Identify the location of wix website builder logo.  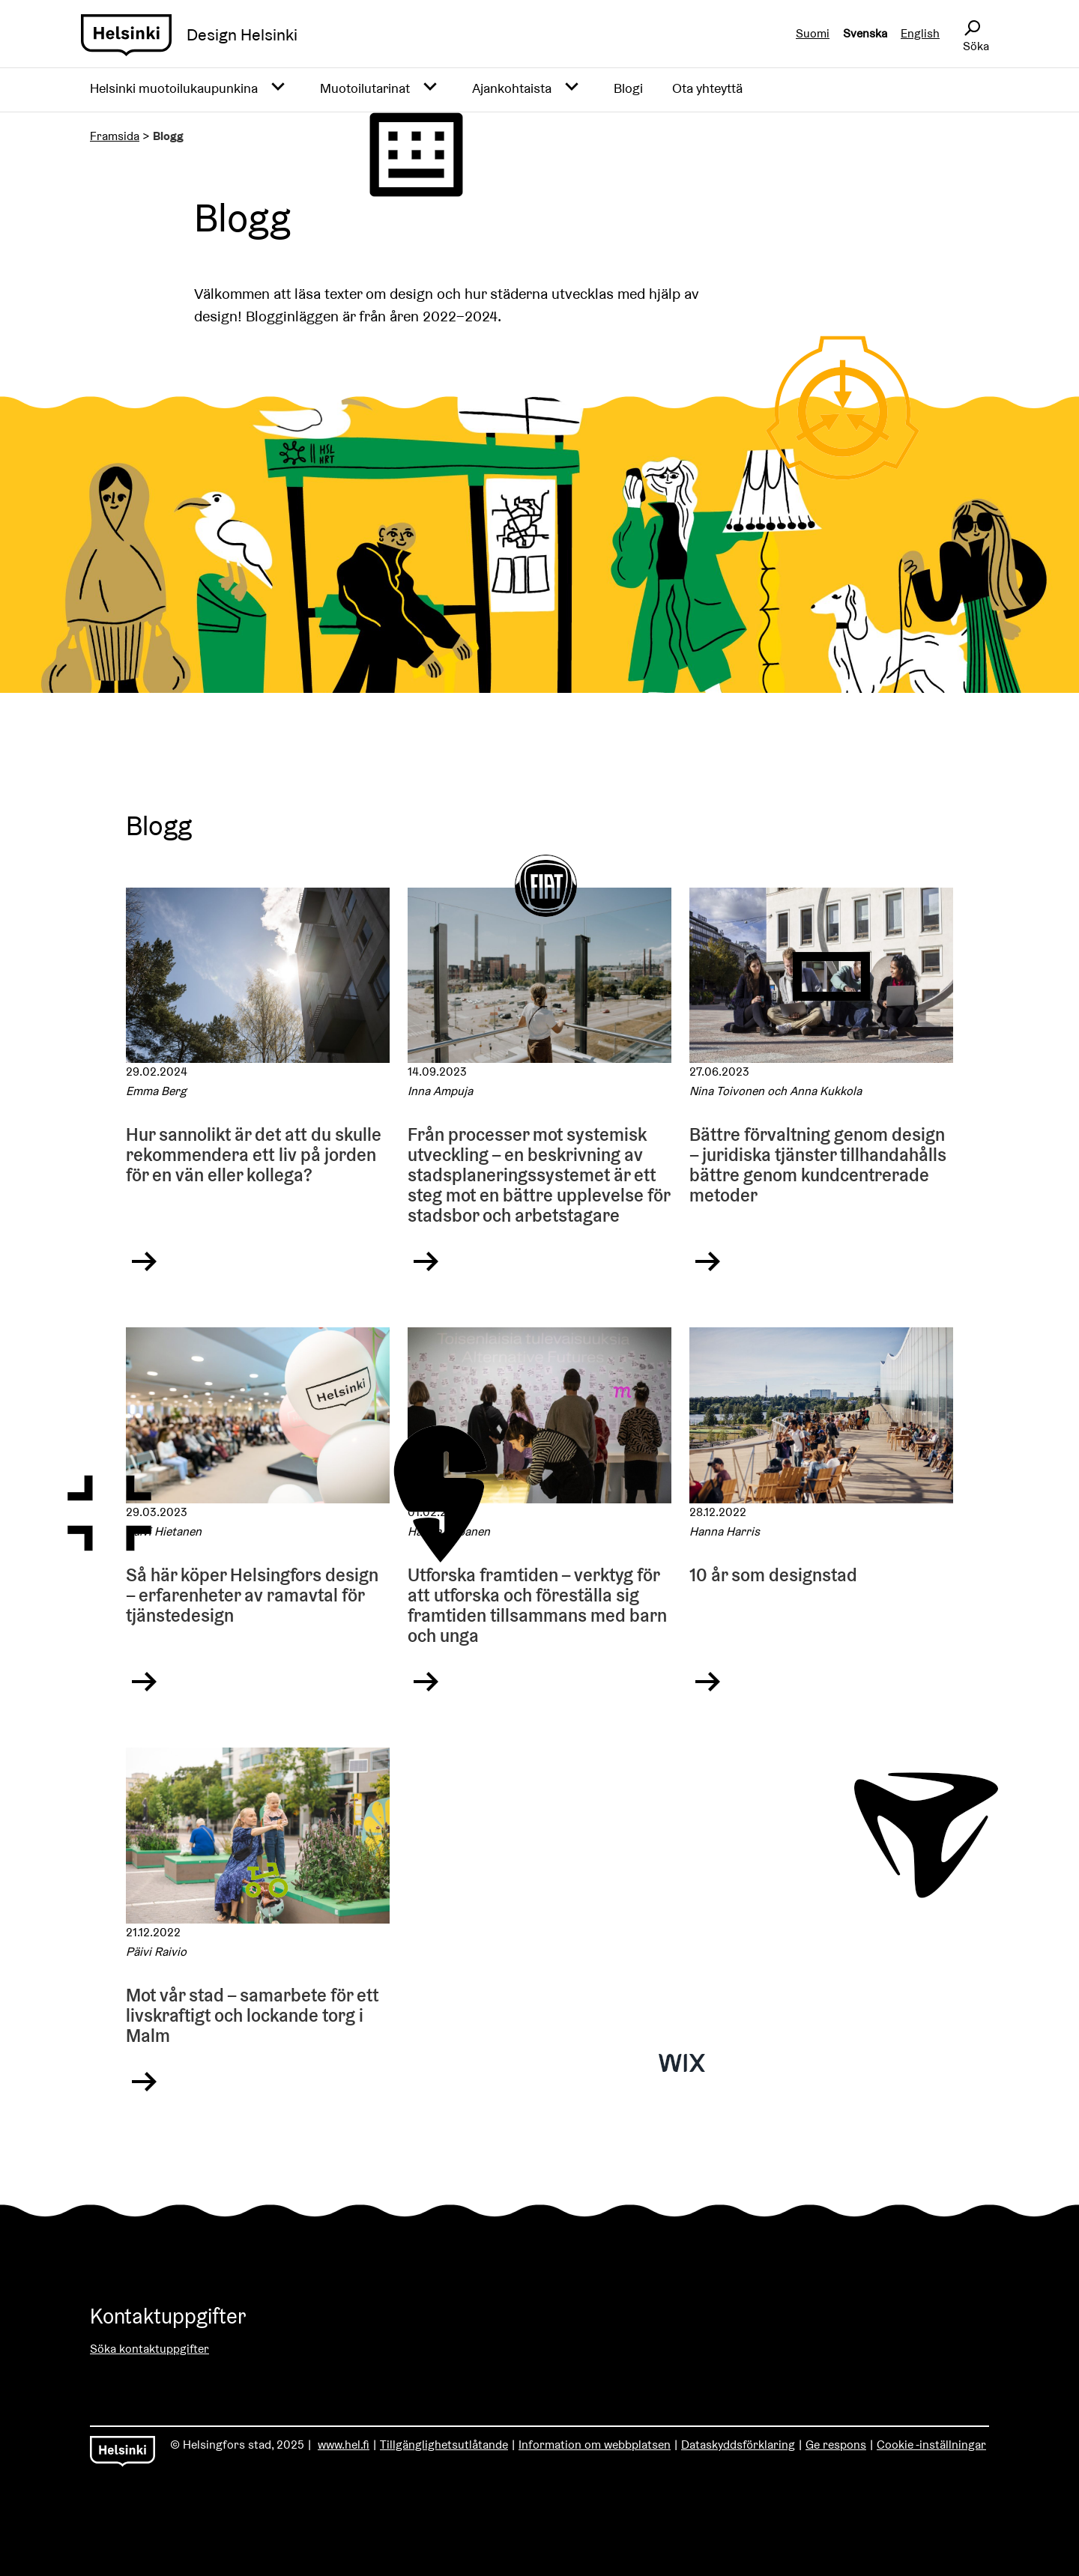
(682, 2063).